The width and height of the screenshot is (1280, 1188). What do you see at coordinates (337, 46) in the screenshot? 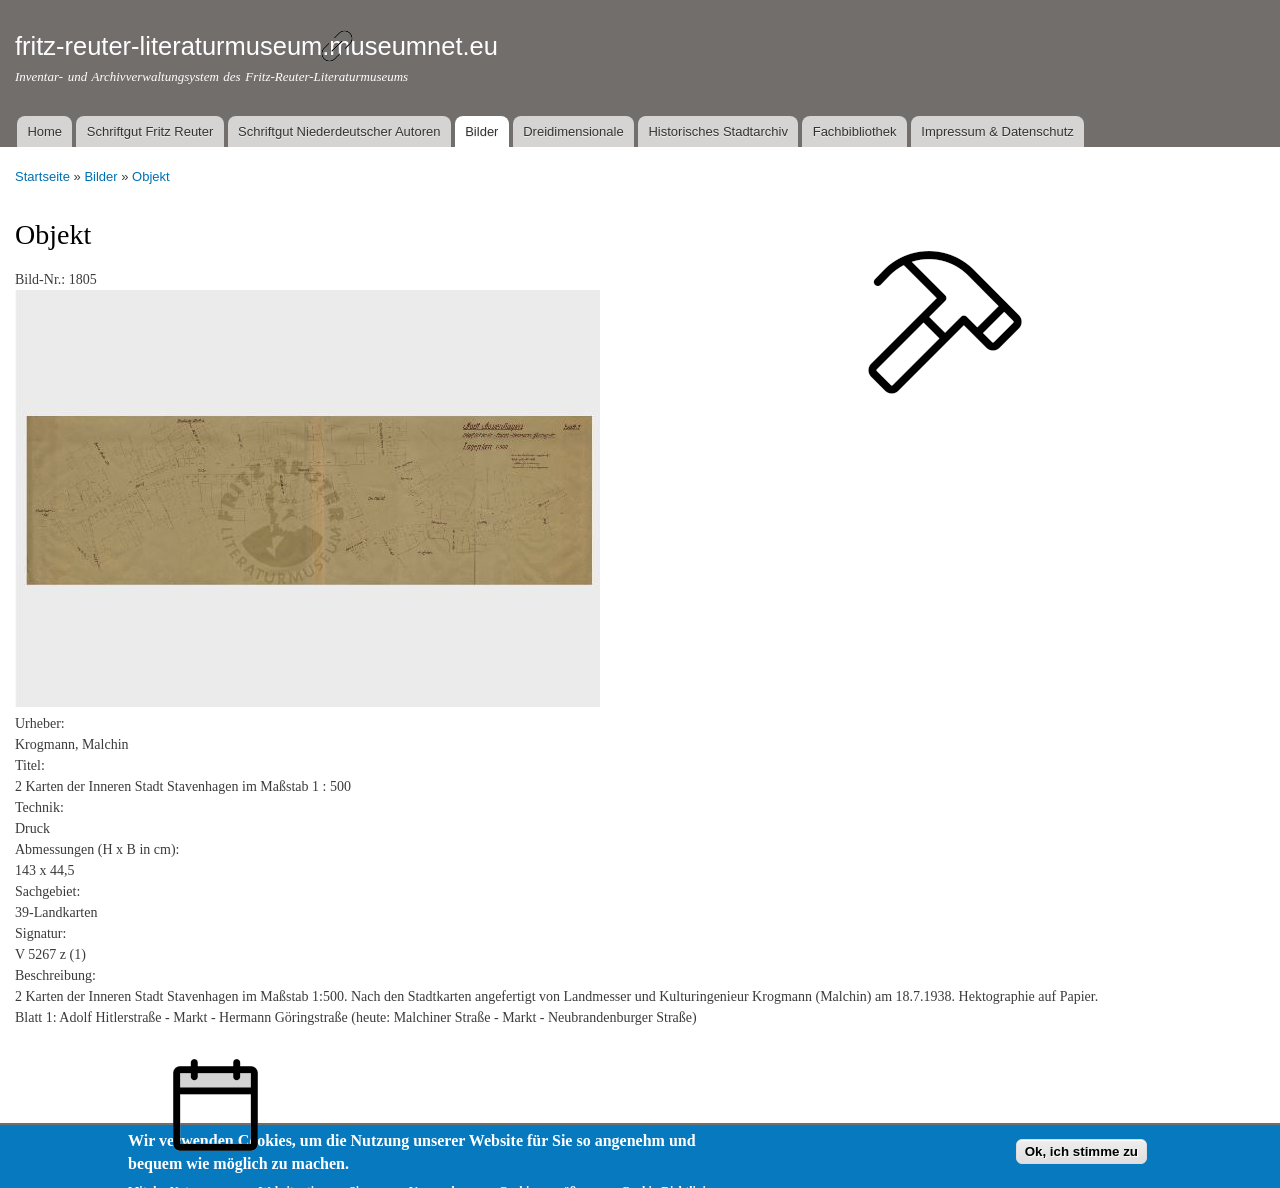
I see `copy link to clipboard` at bounding box center [337, 46].